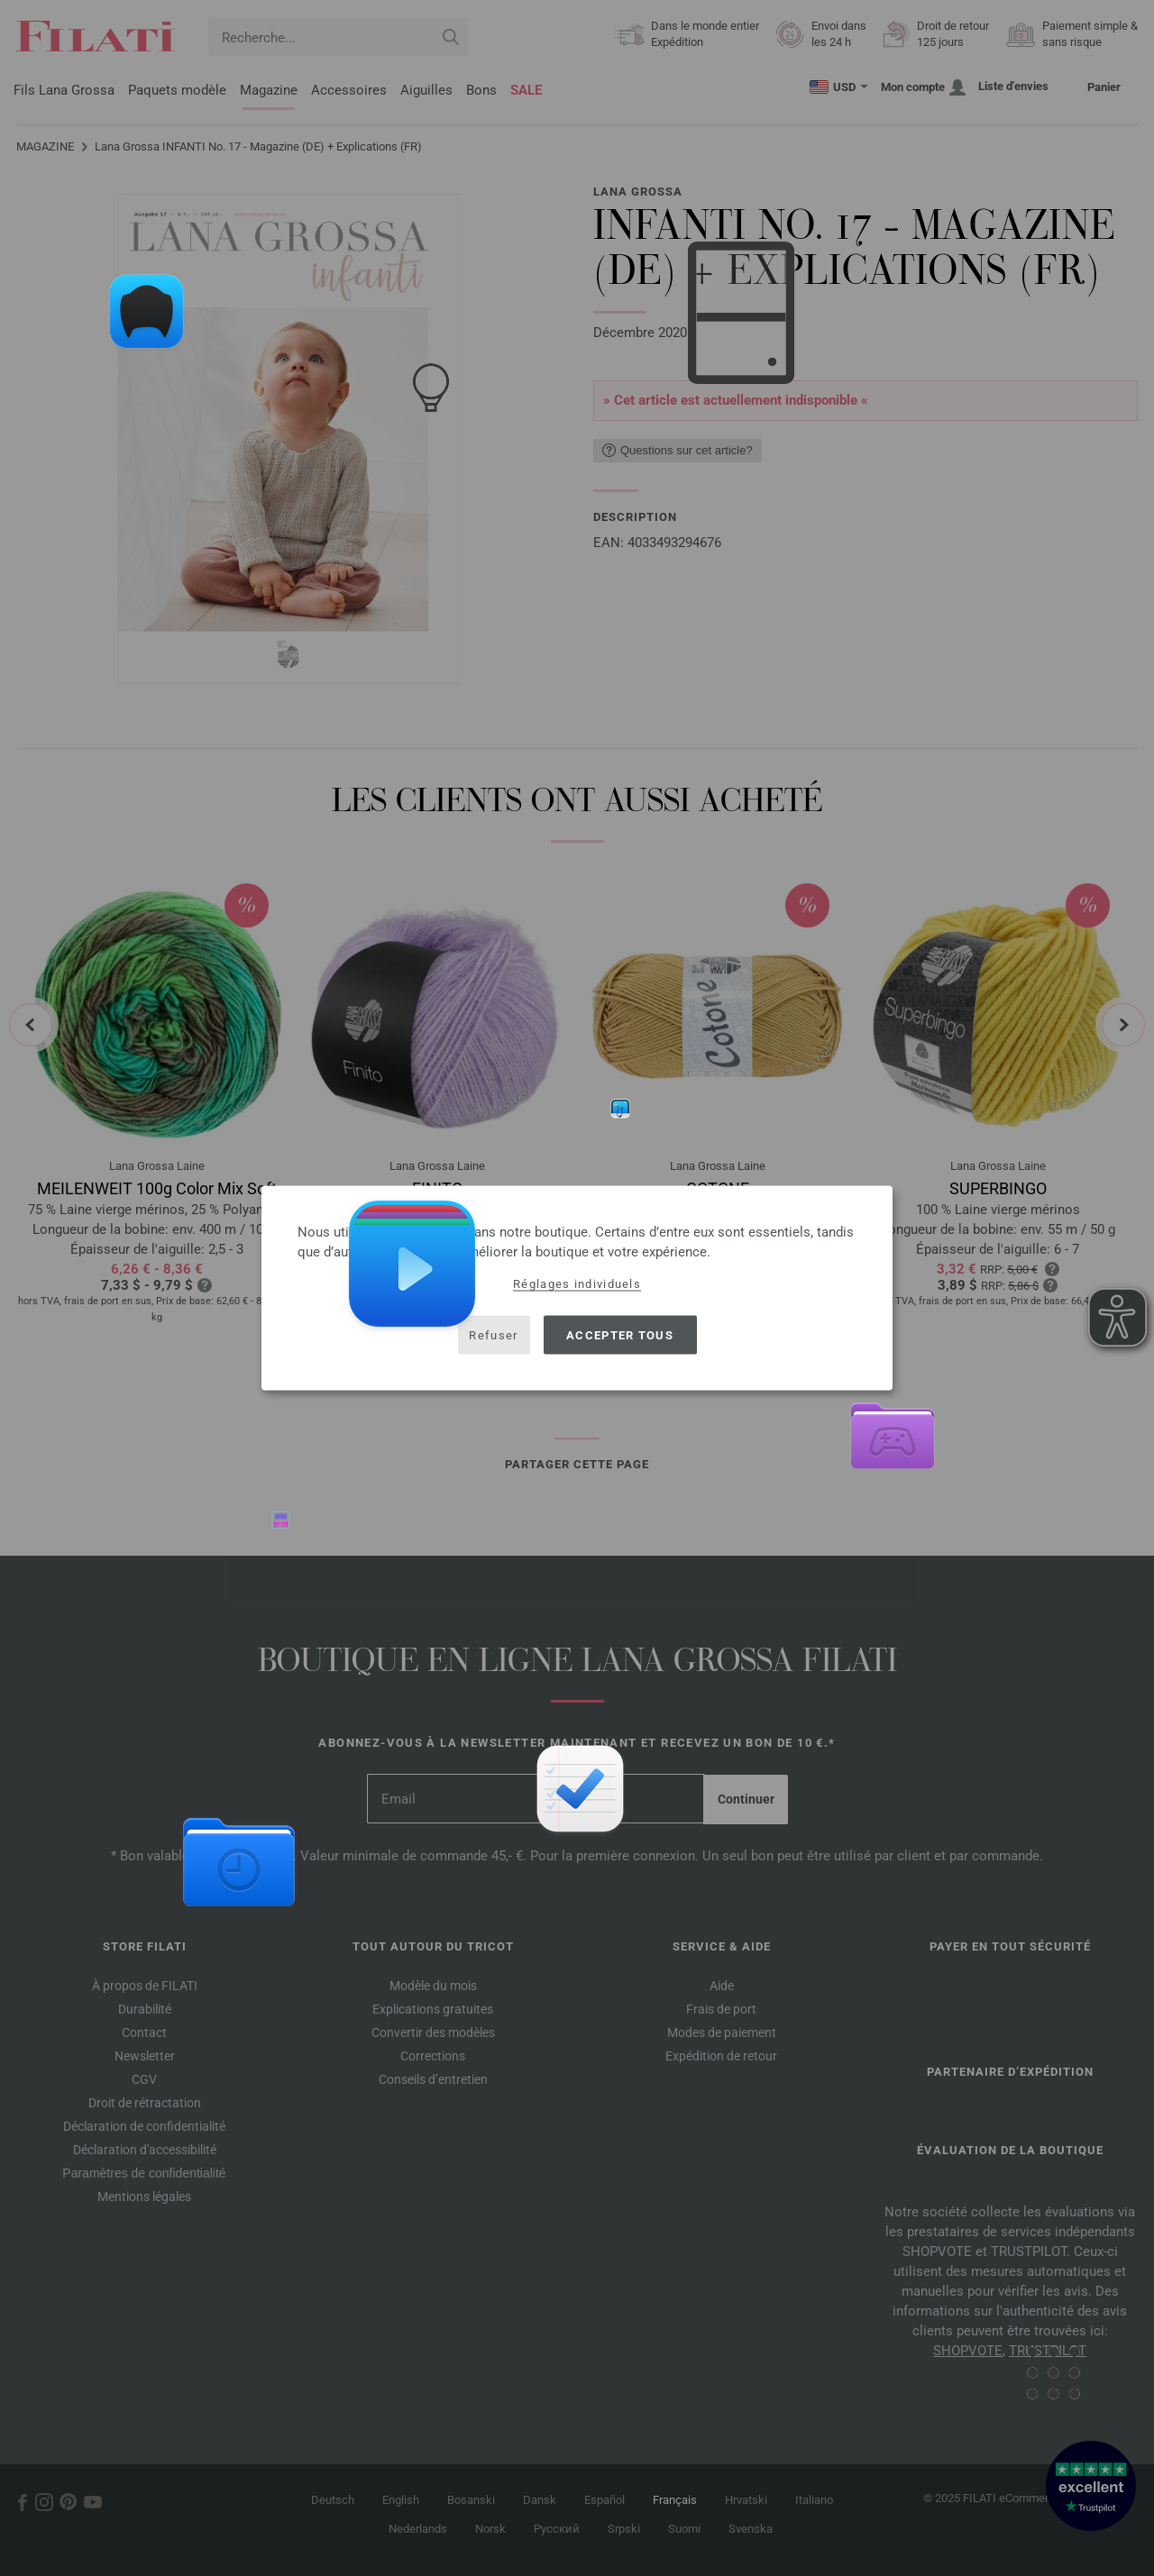 This screenshot has height=2576, width=1154. Describe the element at coordinates (280, 1520) in the screenshot. I see `select all items in the current view` at that location.